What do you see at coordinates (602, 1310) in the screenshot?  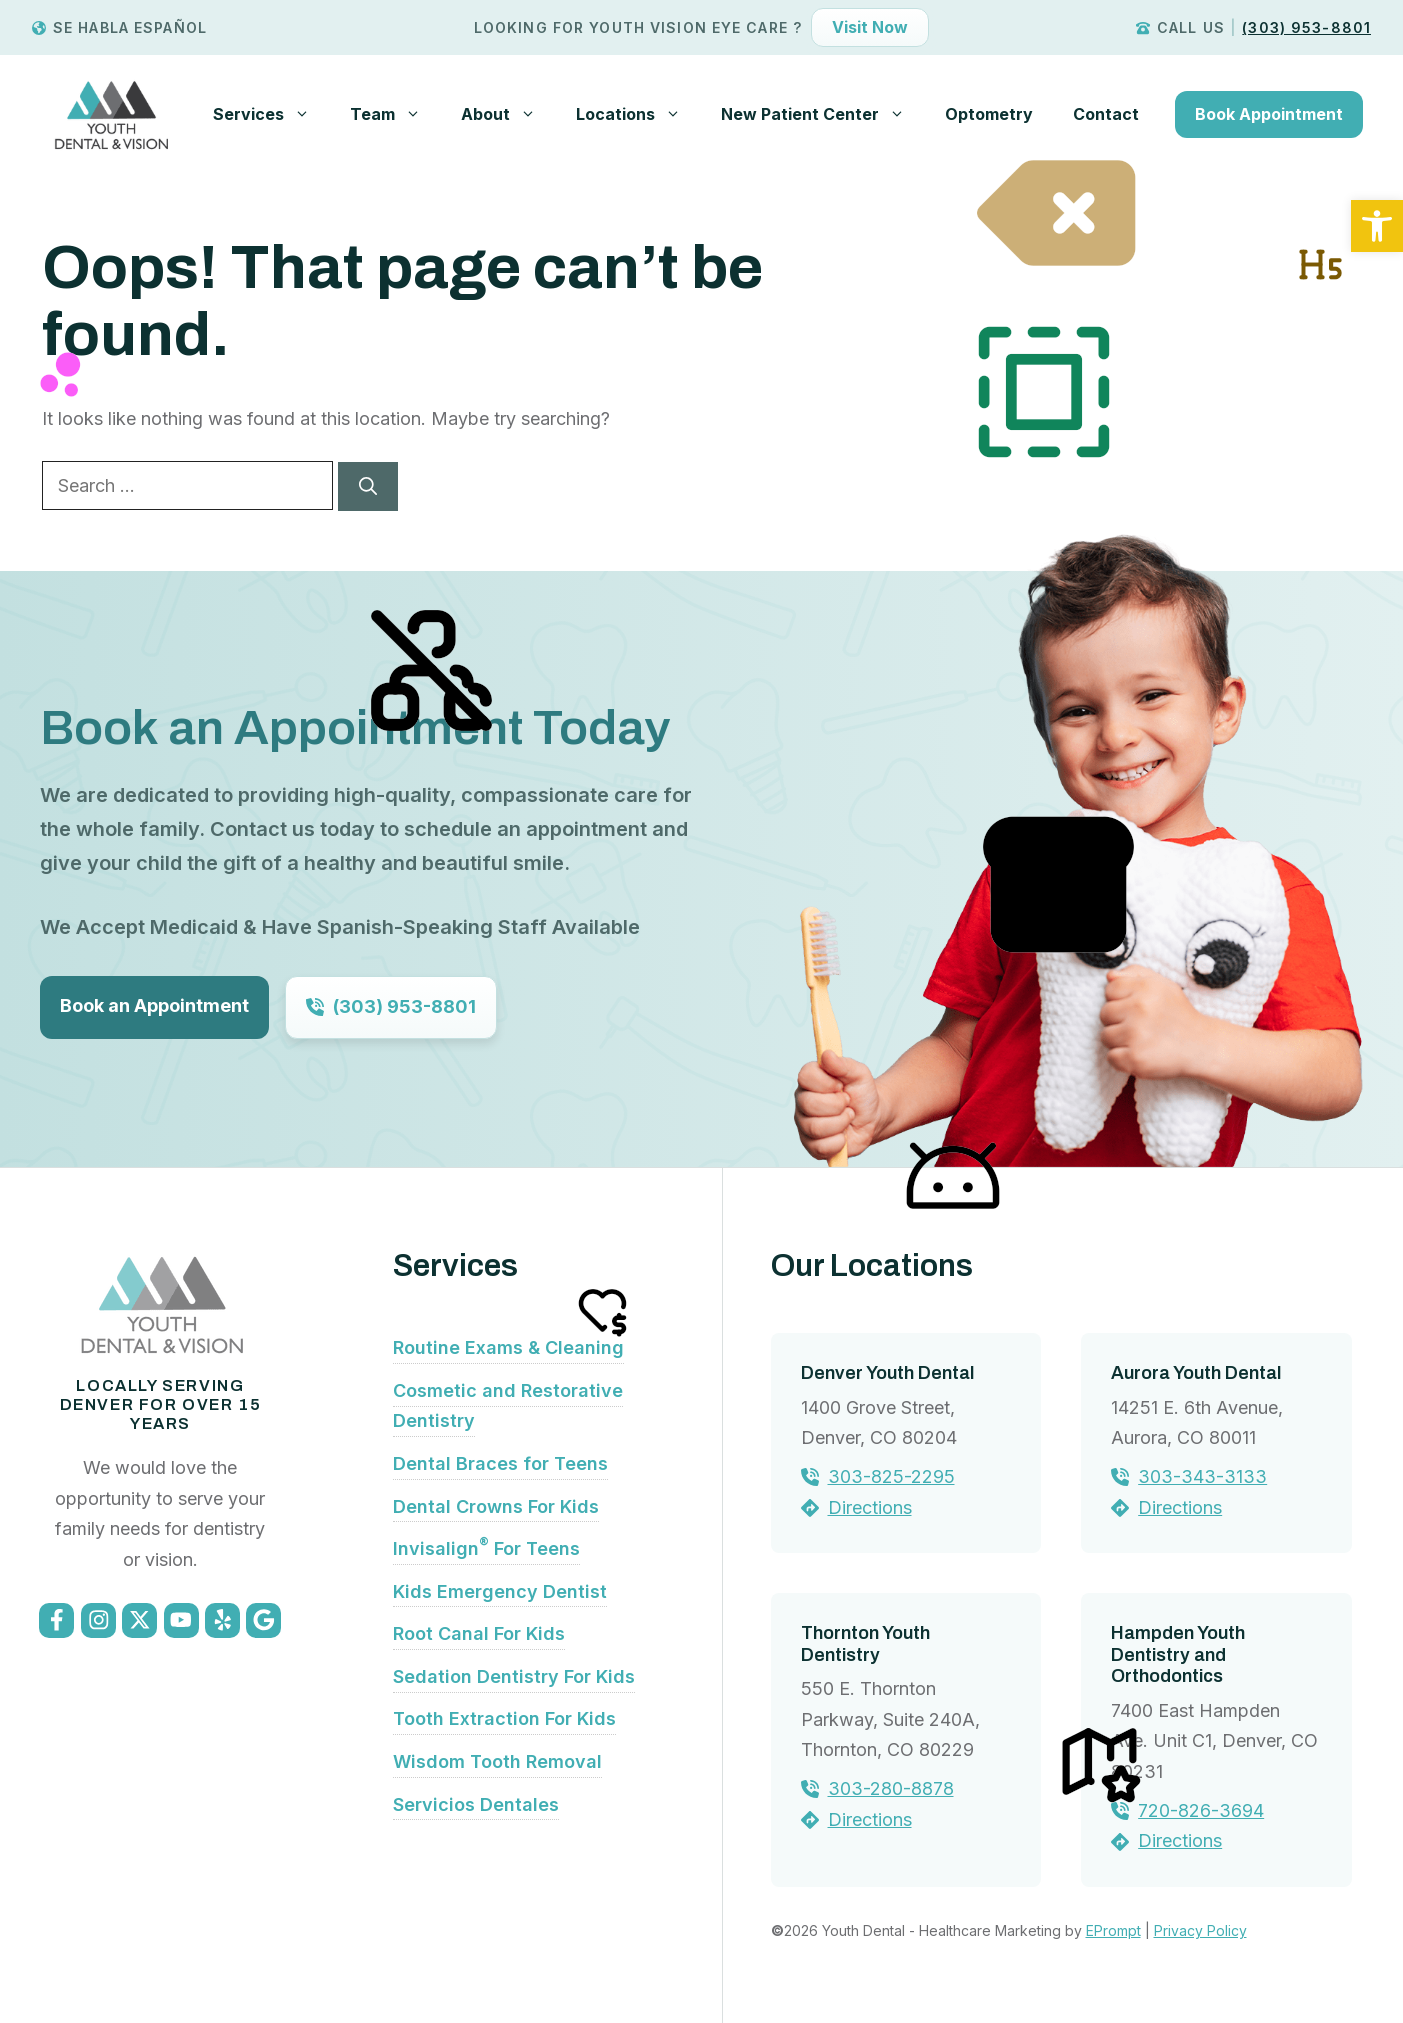 I see `donate to a cause or charity` at bounding box center [602, 1310].